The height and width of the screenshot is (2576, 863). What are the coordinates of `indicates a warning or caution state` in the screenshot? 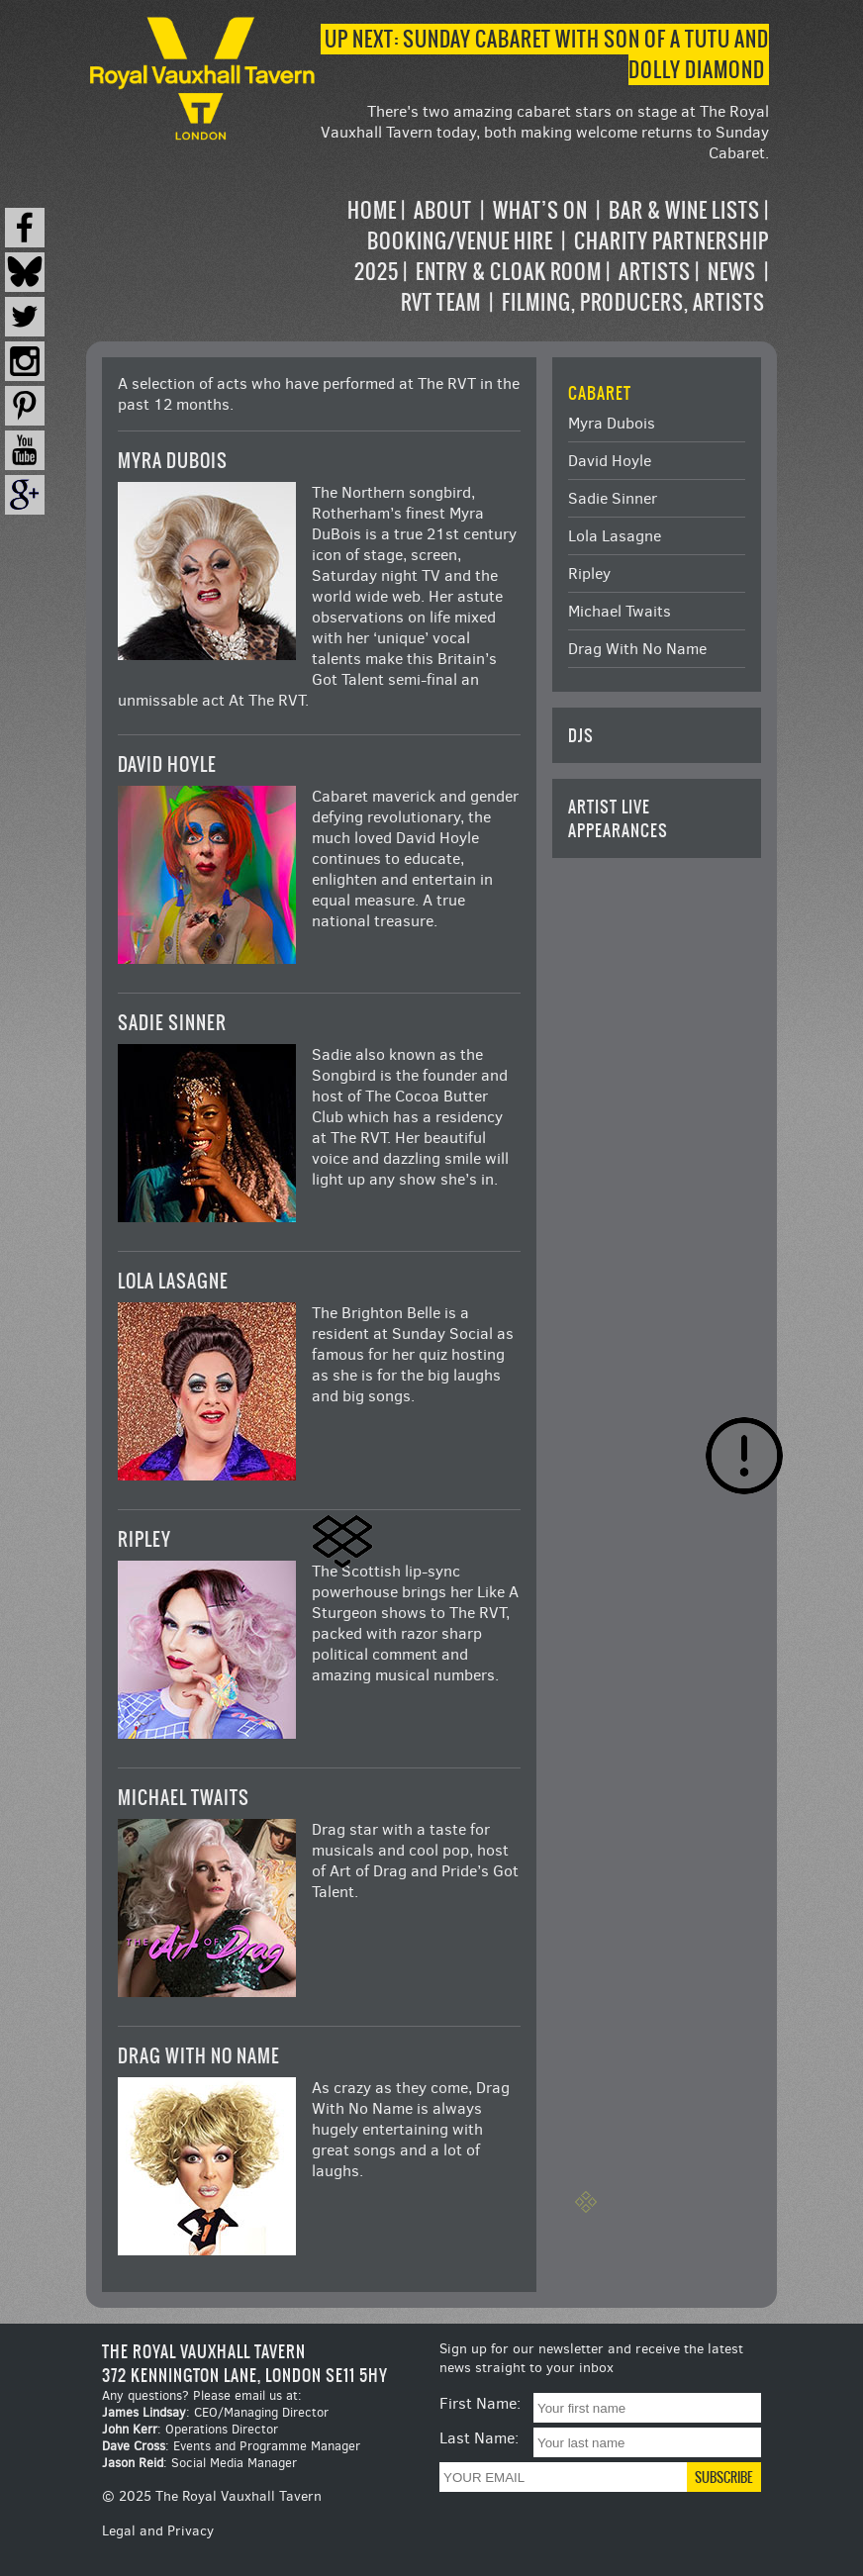 It's located at (744, 1456).